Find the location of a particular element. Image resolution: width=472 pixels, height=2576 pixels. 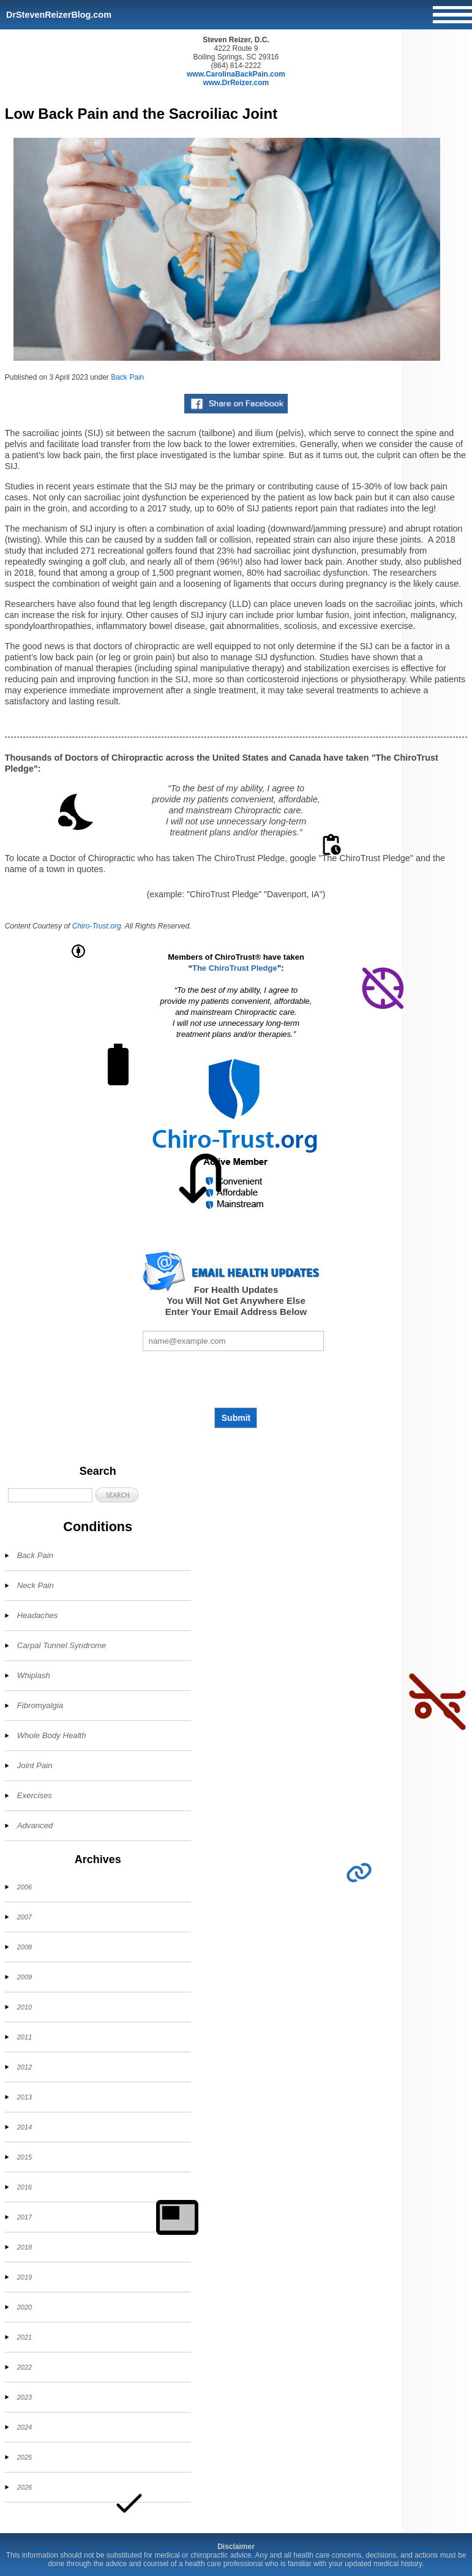

disable viewfinder or camera focus is located at coordinates (383, 988).